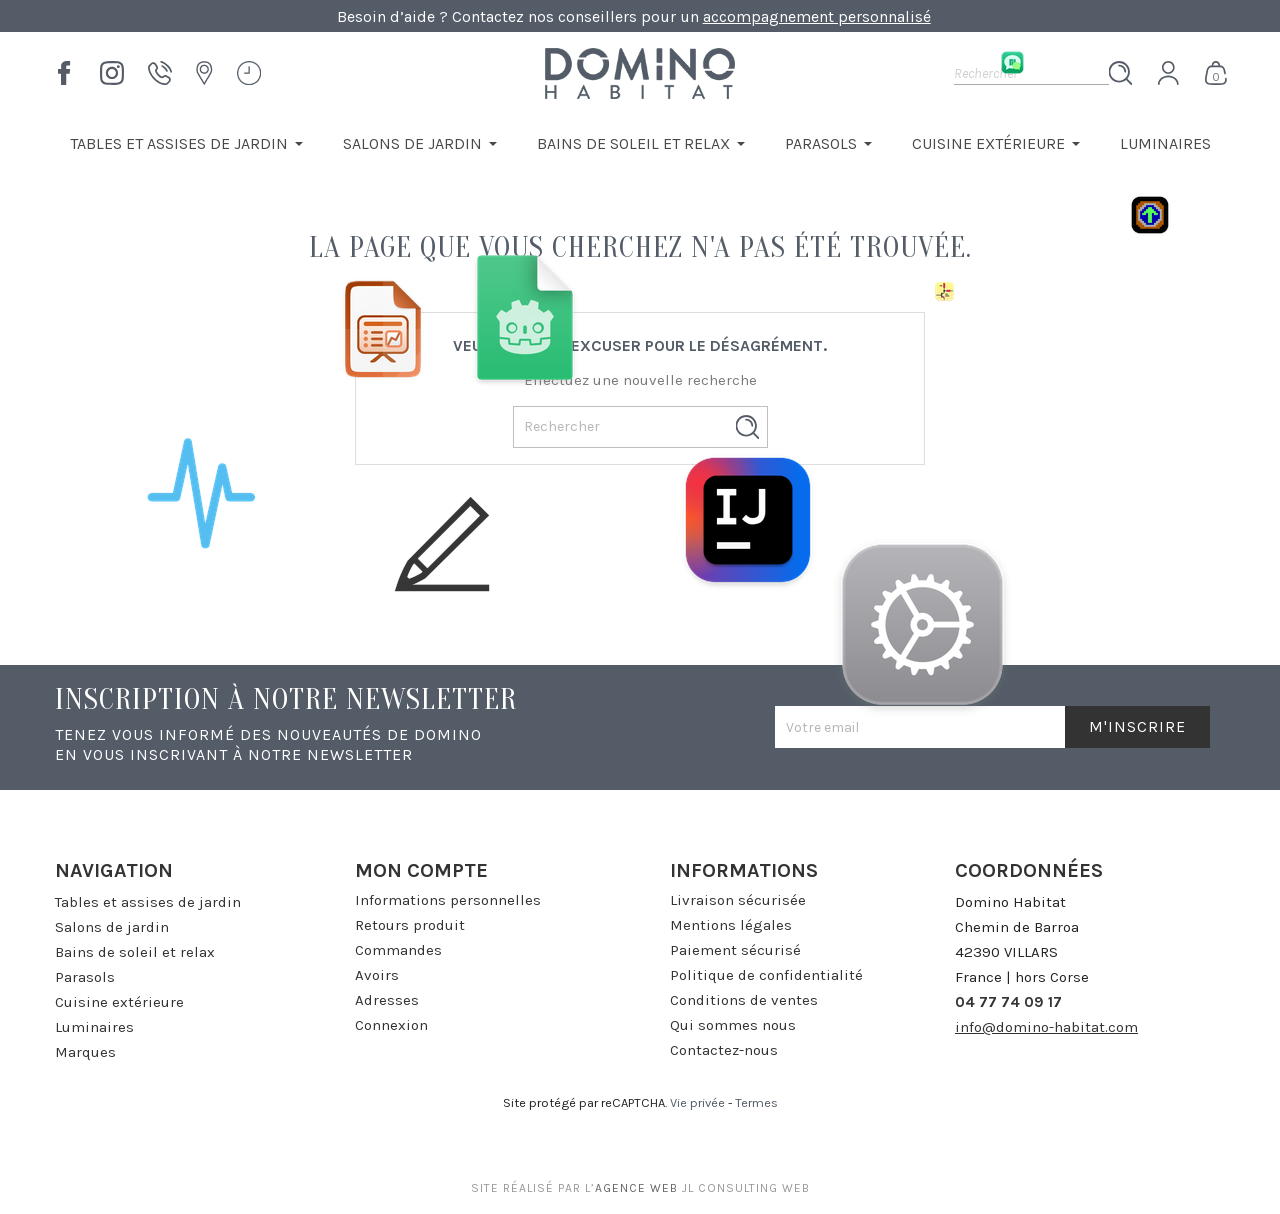 This screenshot has height=1214, width=1280. Describe the element at coordinates (1150, 215) in the screenshot. I see `launch the AAAAXY puzzle game` at that location.